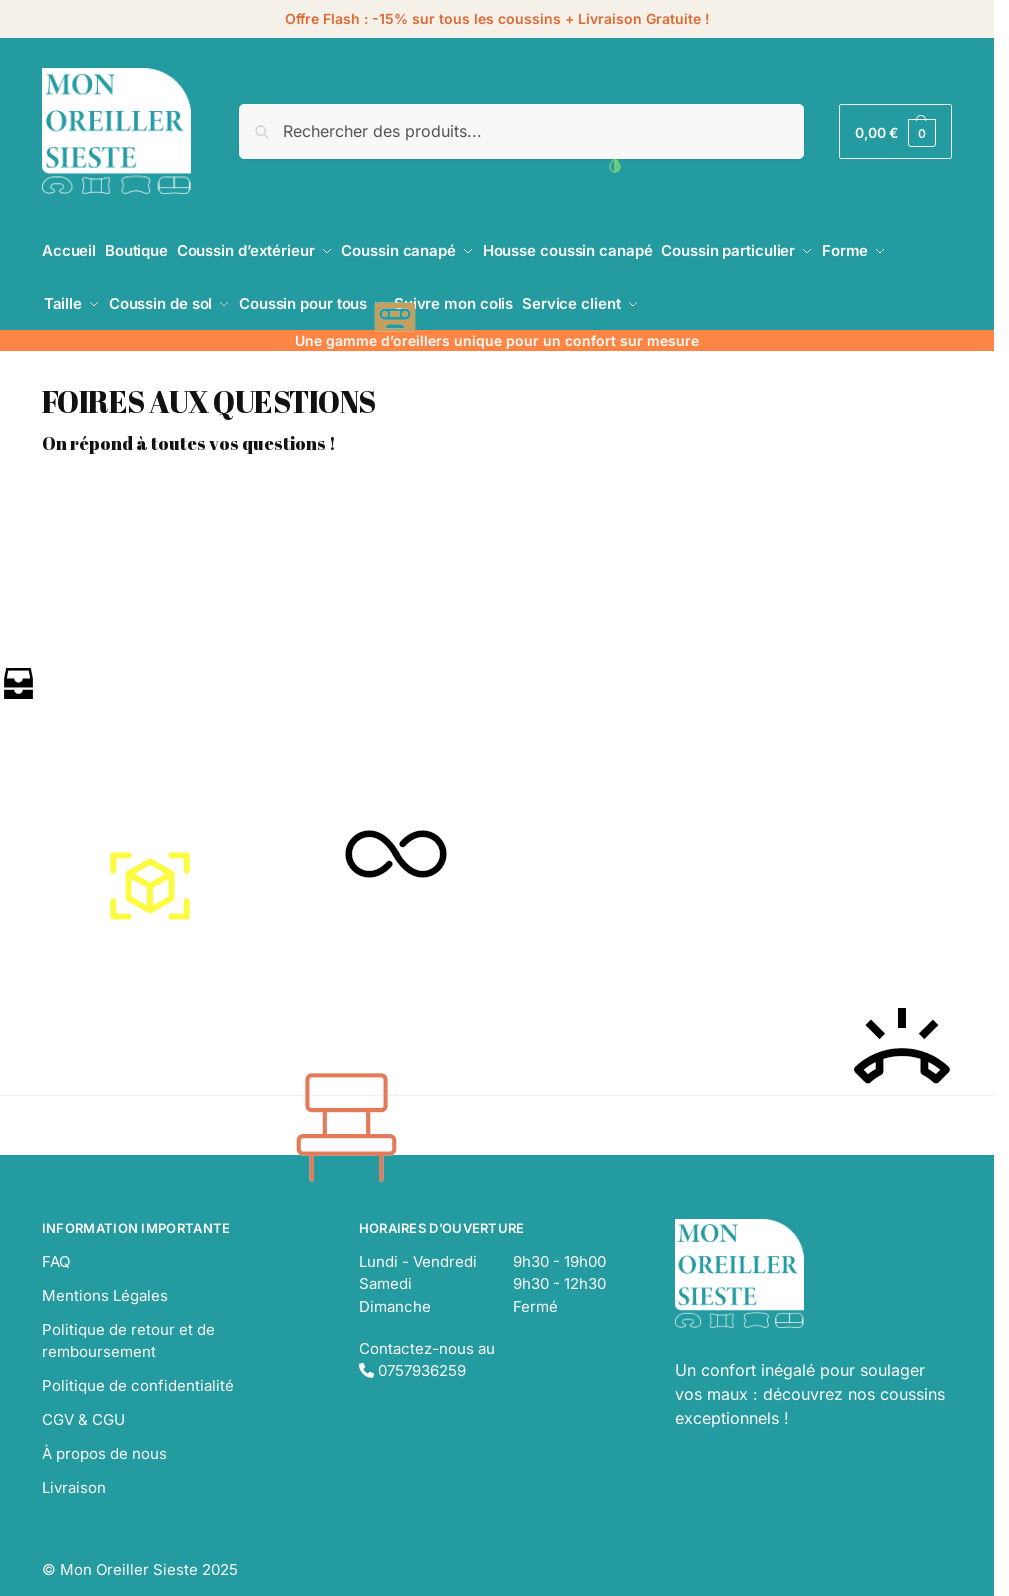 Image resolution: width=1009 pixels, height=1596 pixels. What do you see at coordinates (395, 317) in the screenshot?
I see `access audio recordings or voice memos` at bounding box center [395, 317].